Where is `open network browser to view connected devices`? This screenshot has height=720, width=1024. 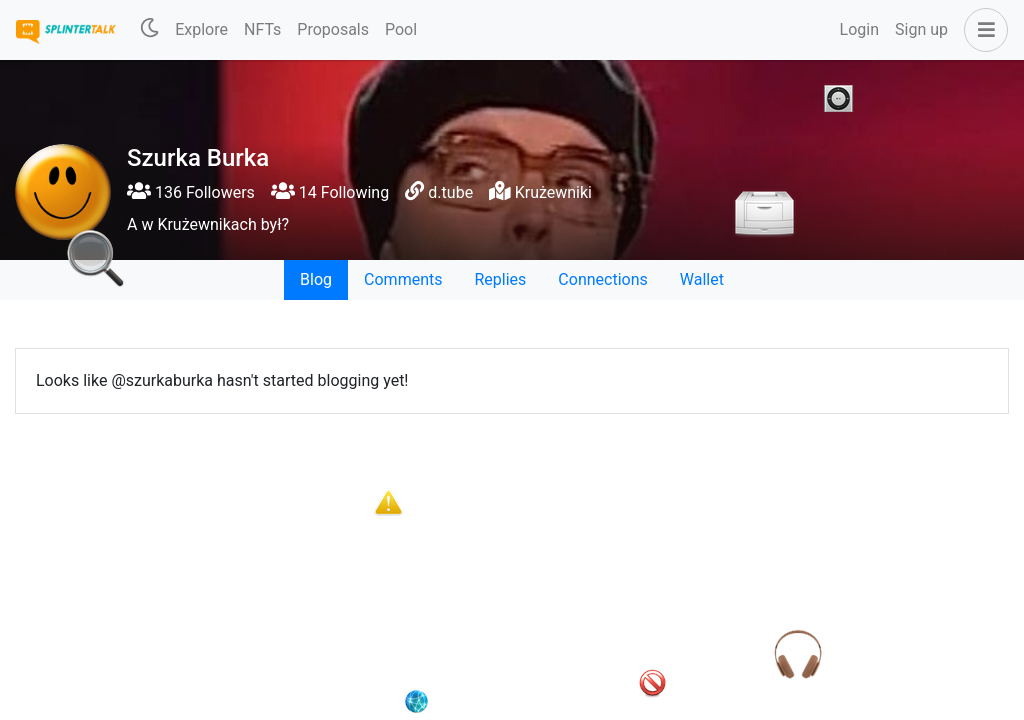 open network browser to view connected devices is located at coordinates (416, 701).